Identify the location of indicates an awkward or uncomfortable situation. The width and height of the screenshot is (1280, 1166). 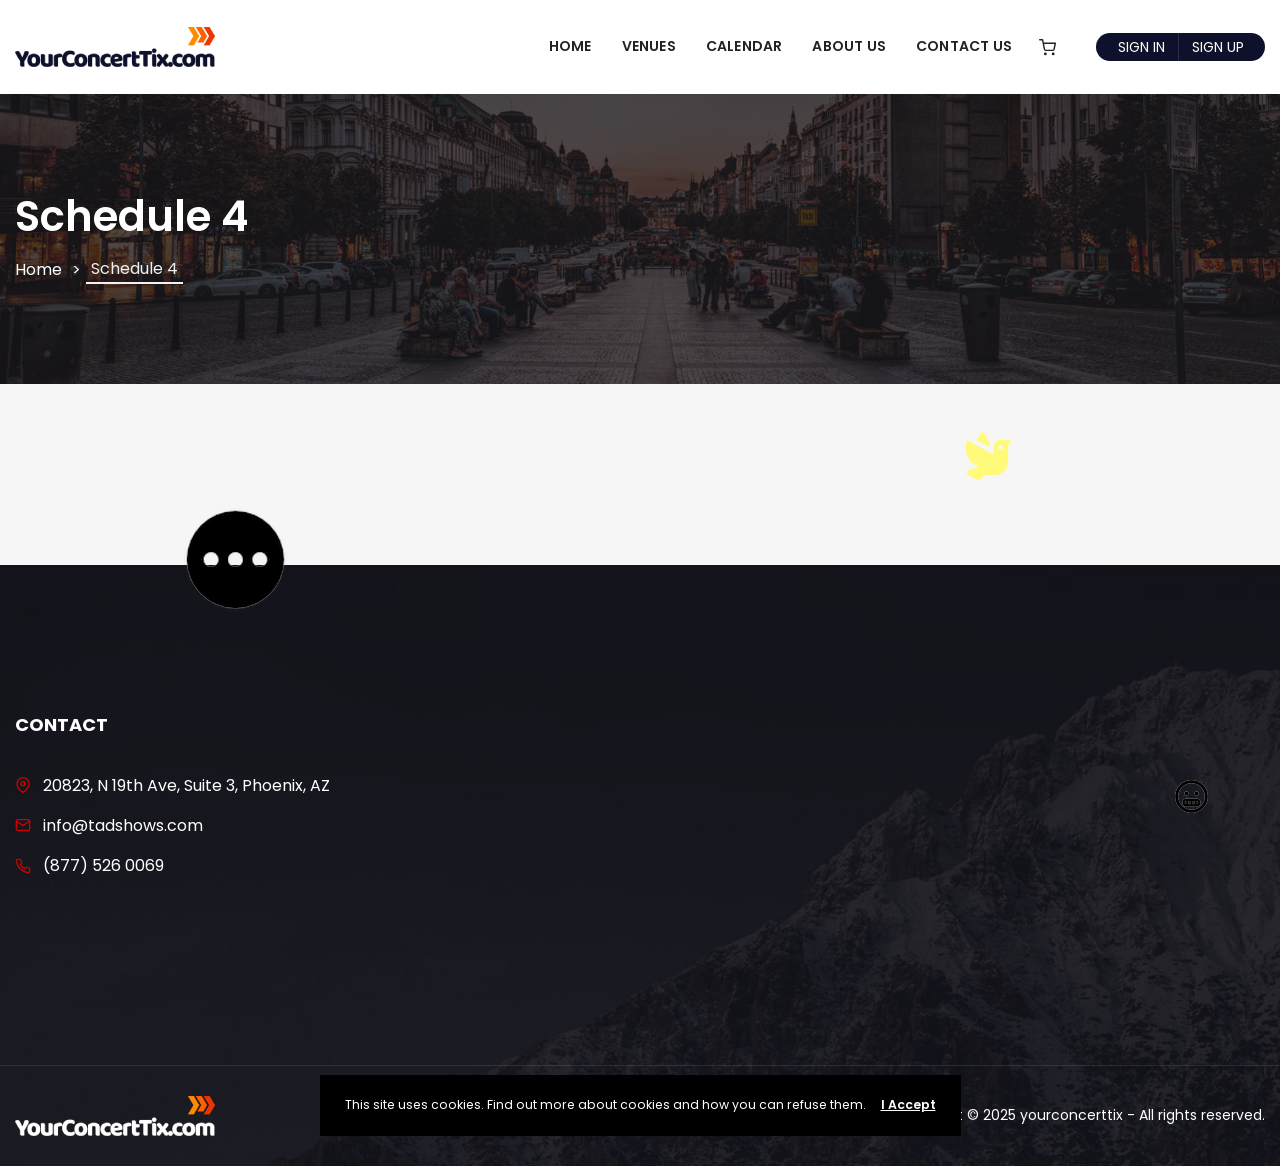
(1191, 796).